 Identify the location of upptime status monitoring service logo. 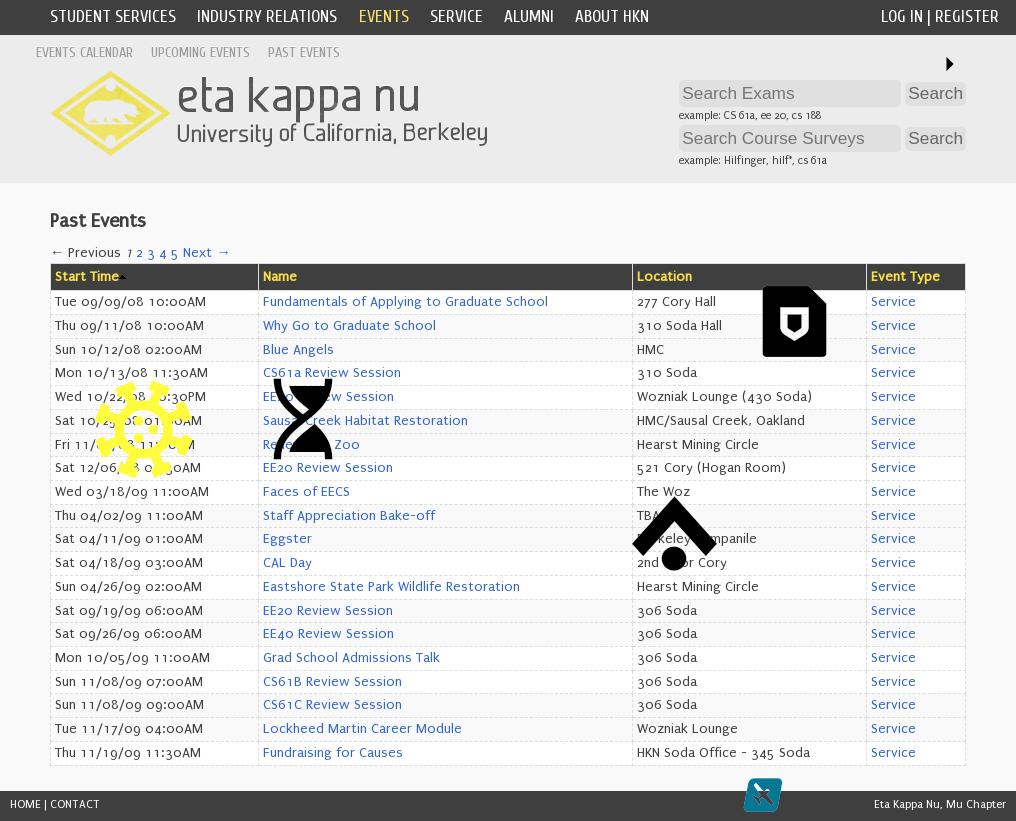
(674, 533).